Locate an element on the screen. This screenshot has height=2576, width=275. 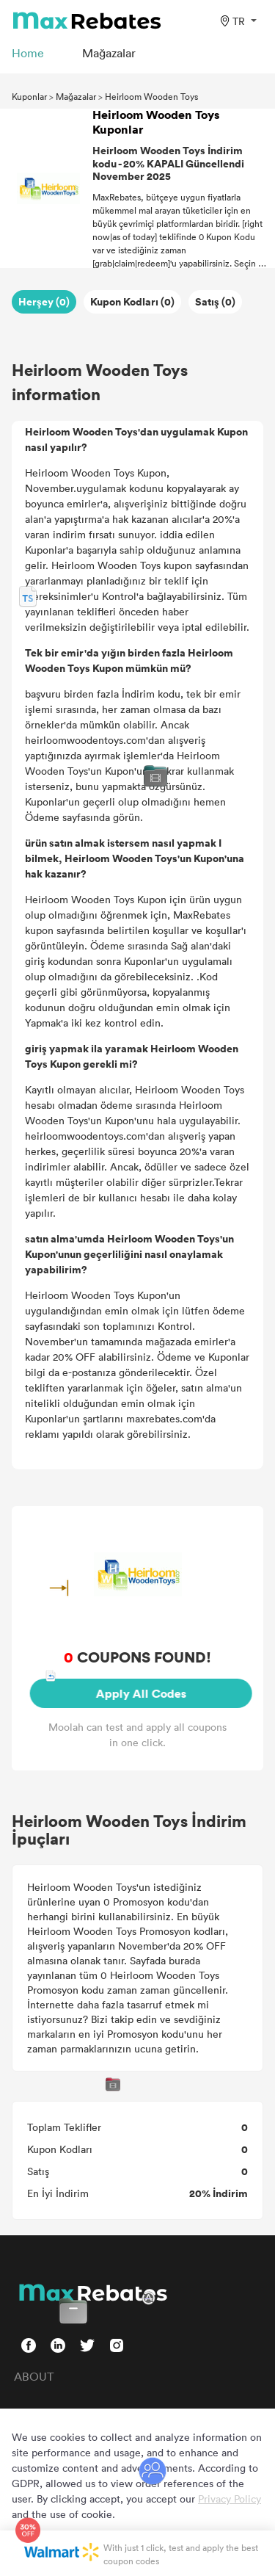
check for available software updates is located at coordinates (148, 2298).